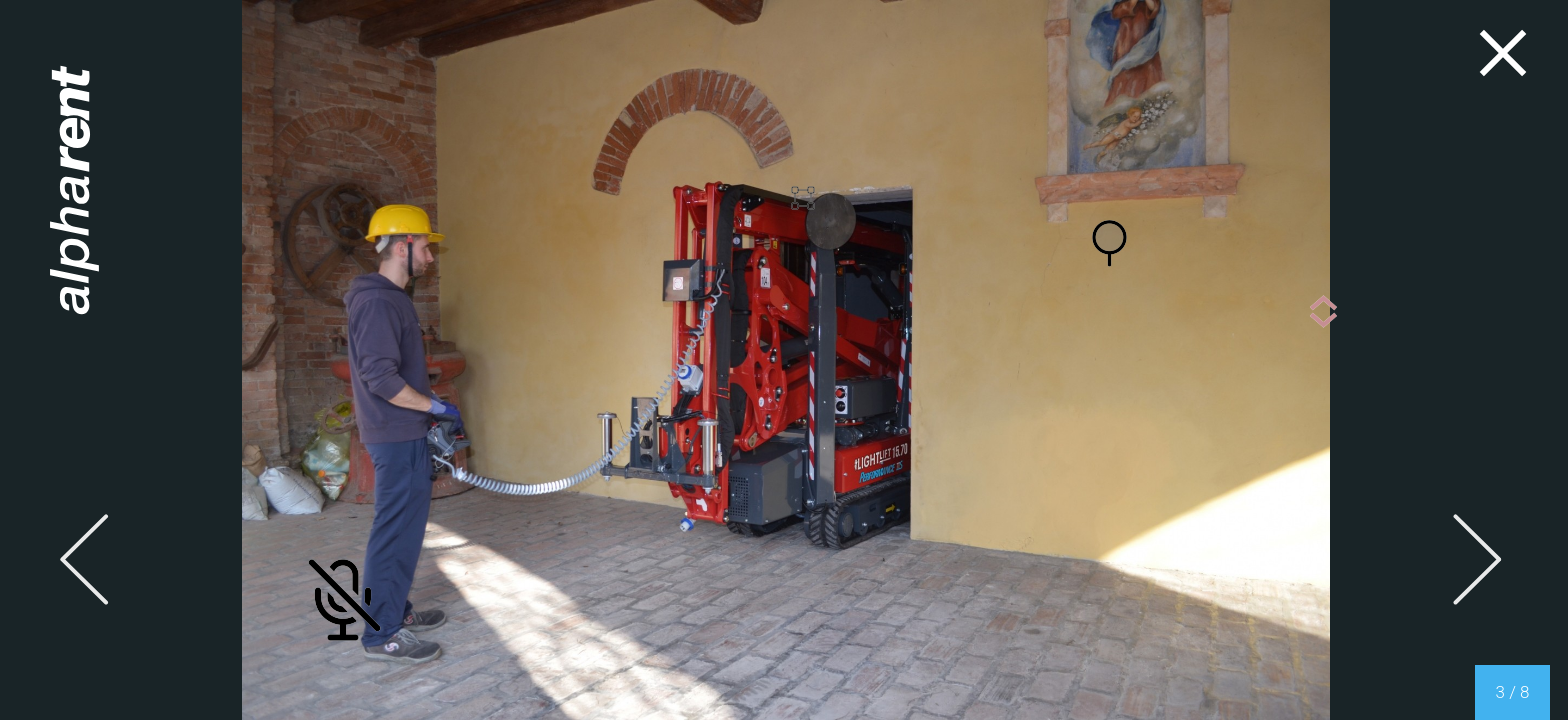 Image resolution: width=1568 pixels, height=720 pixels. I want to click on select or resize an object's boundaries, so click(803, 198).